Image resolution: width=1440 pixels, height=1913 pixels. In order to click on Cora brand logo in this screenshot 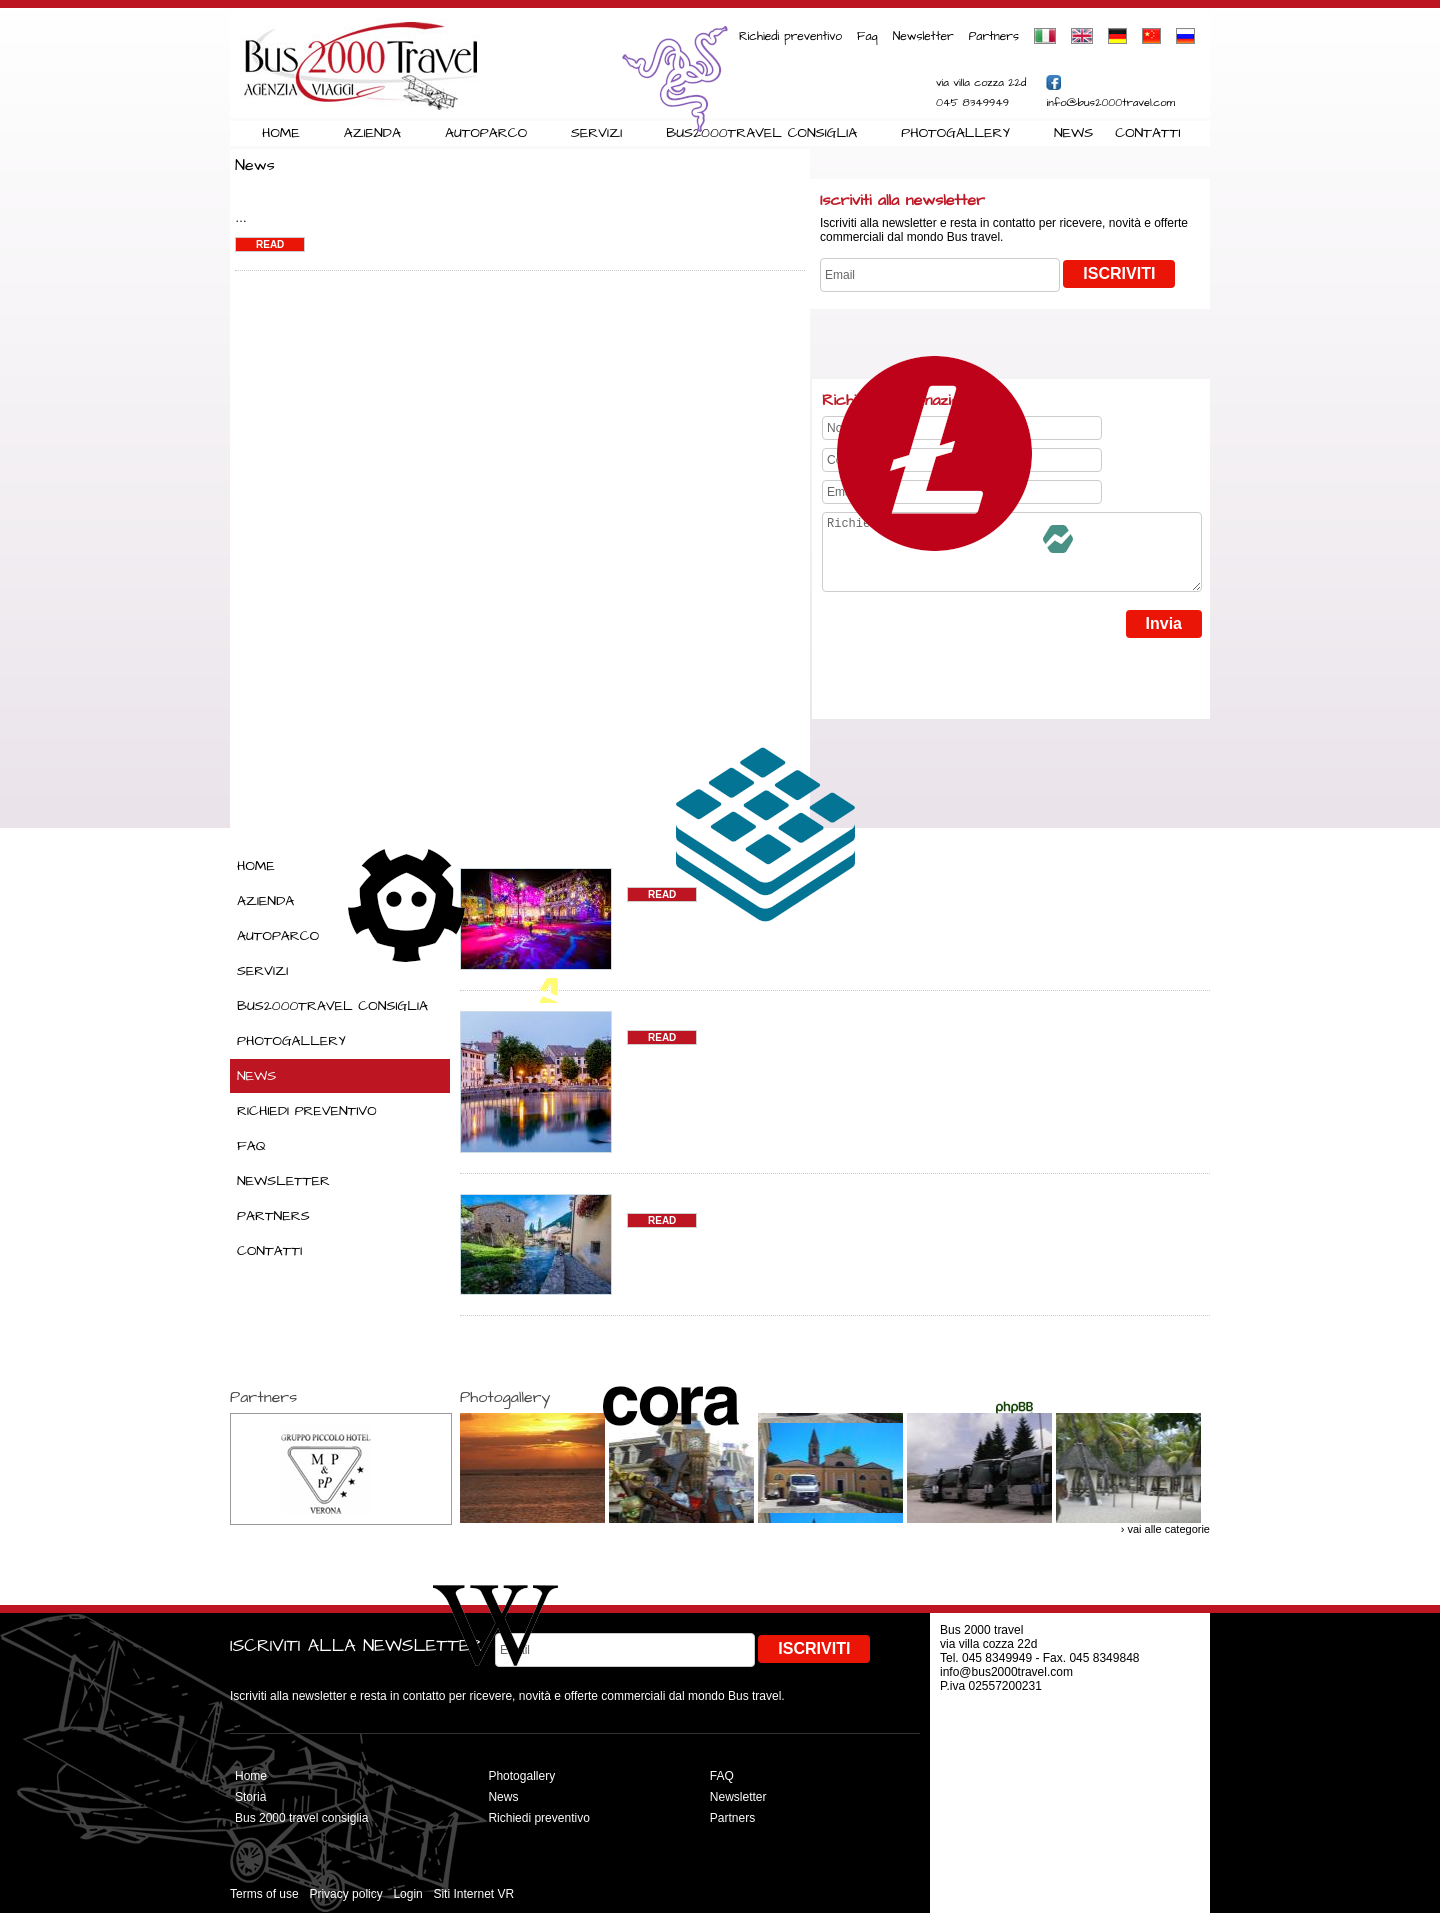, I will do `click(671, 1406)`.